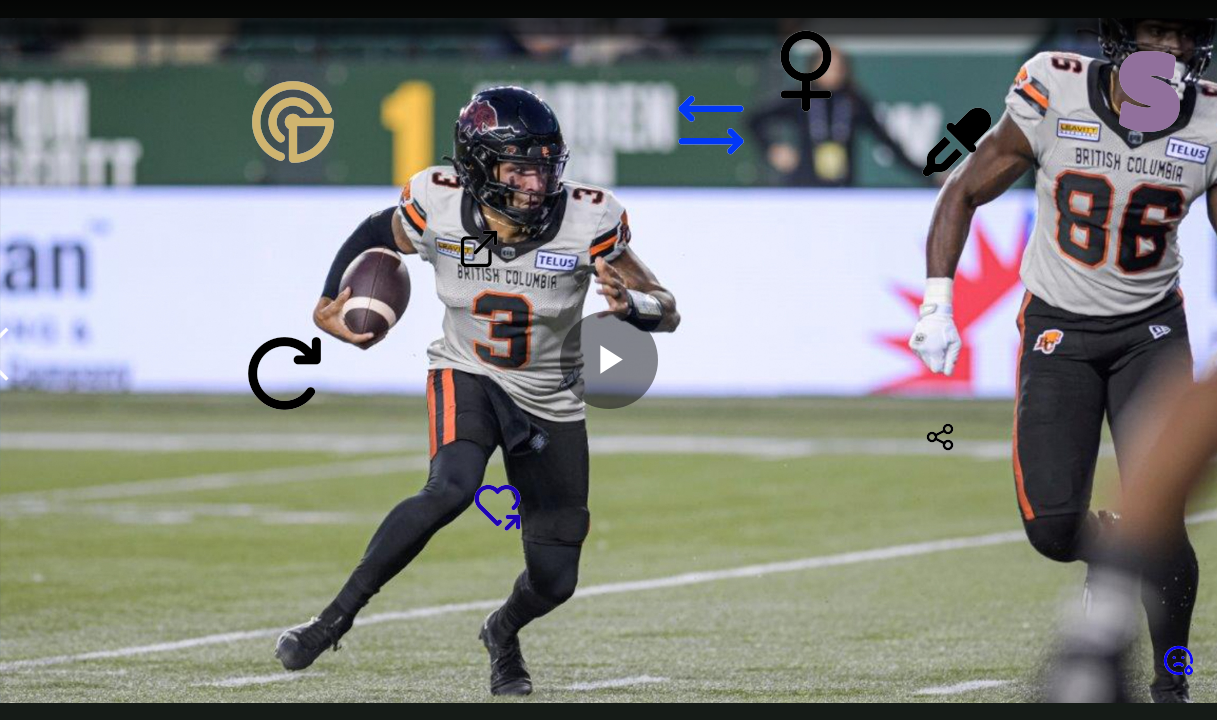  I want to click on redo the last action, so click(284, 373).